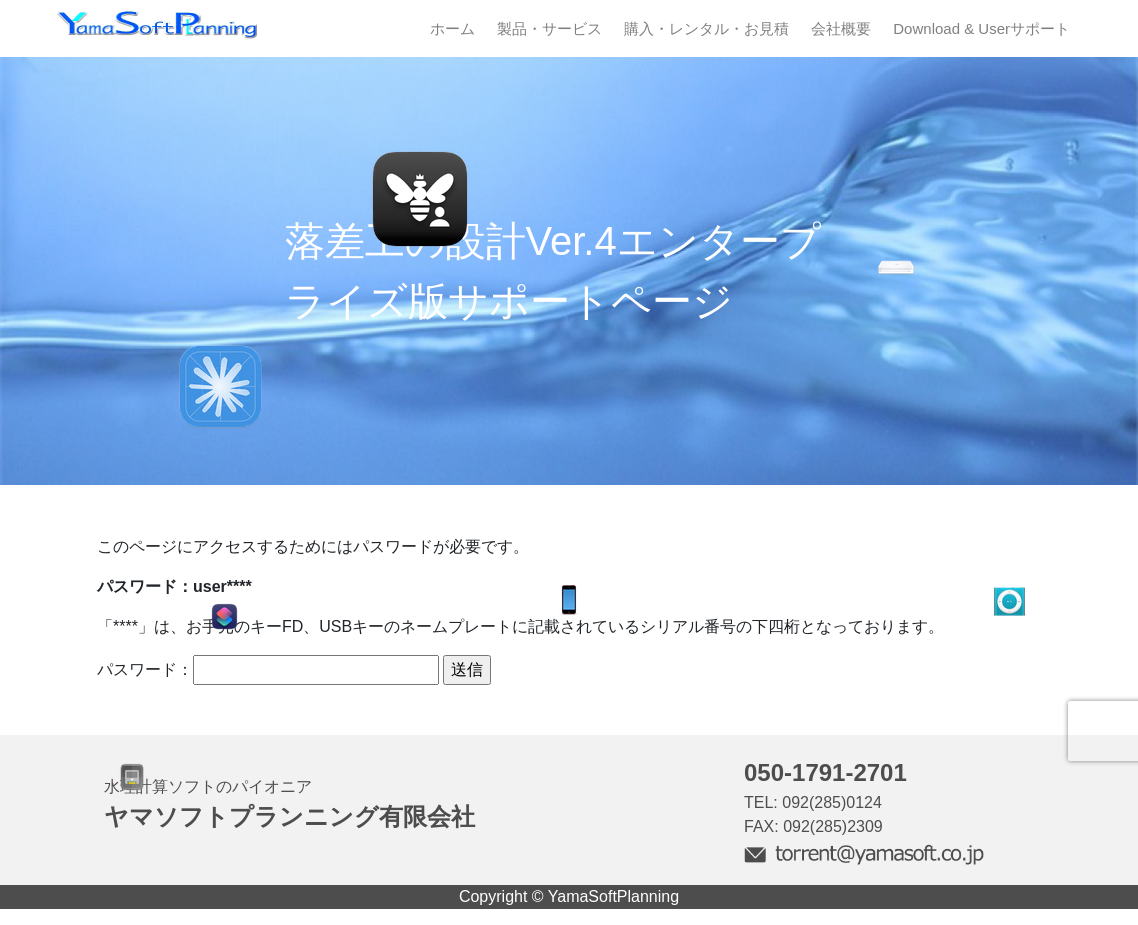 This screenshot has width=1138, height=925. What do you see at coordinates (569, 600) in the screenshot?
I see `manage connected iPhone 5c device` at bounding box center [569, 600].